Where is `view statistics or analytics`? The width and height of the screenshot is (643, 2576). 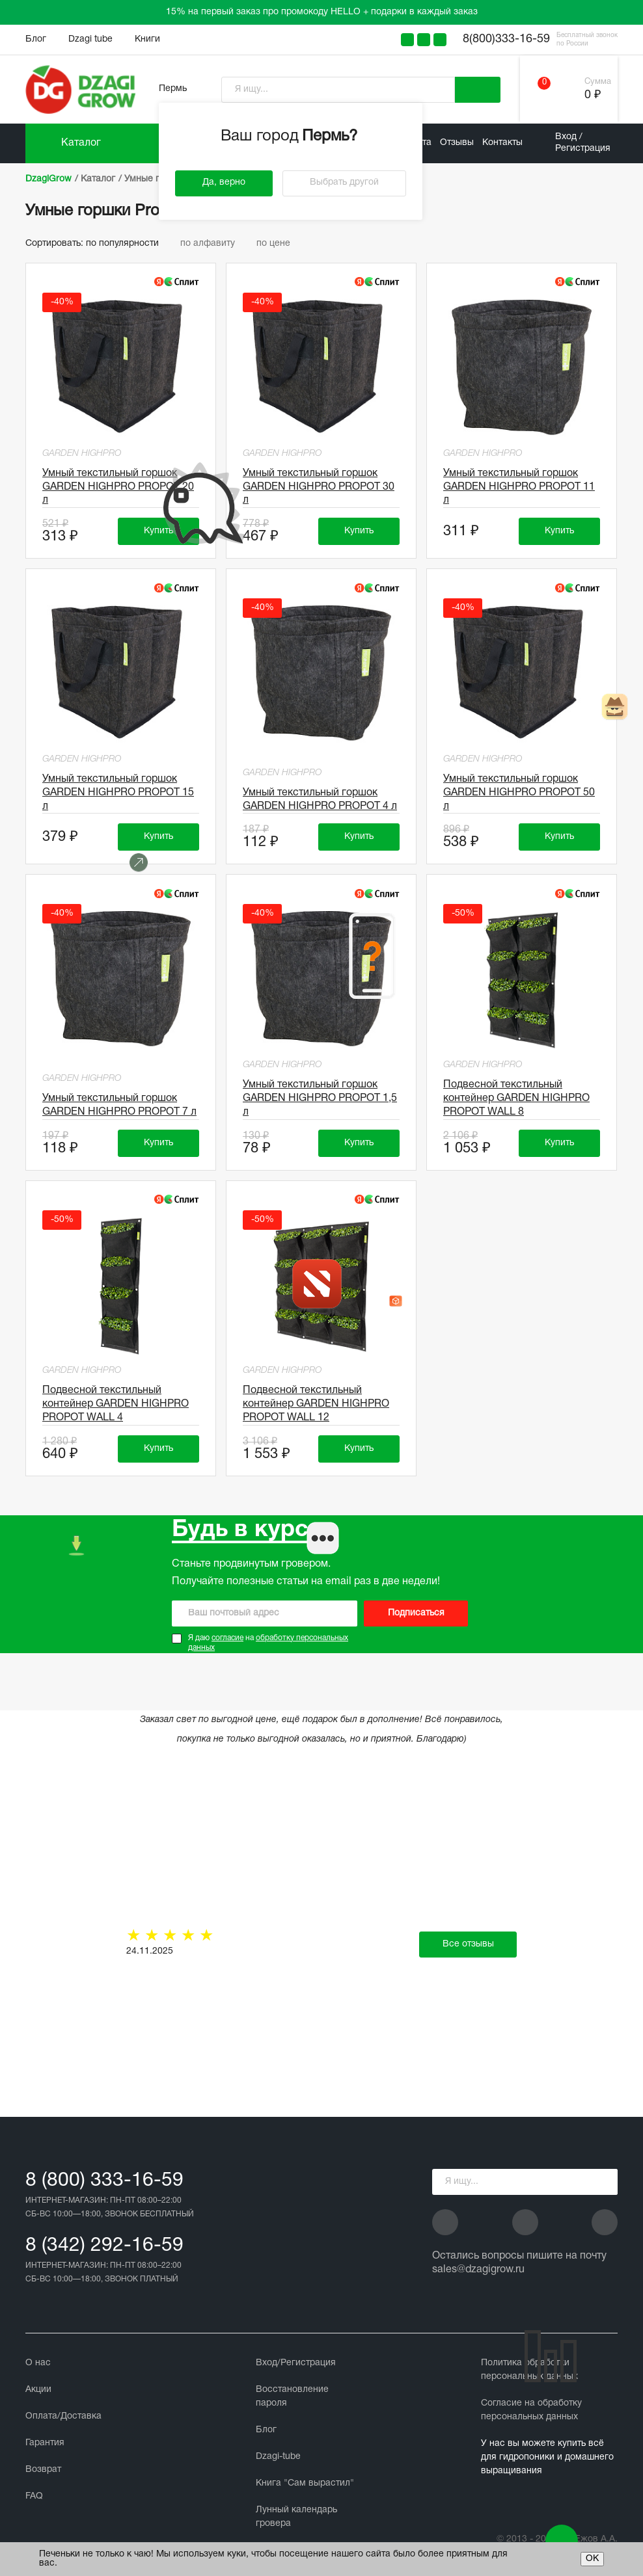
view statistics or analytics is located at coordinates (551, 2356).